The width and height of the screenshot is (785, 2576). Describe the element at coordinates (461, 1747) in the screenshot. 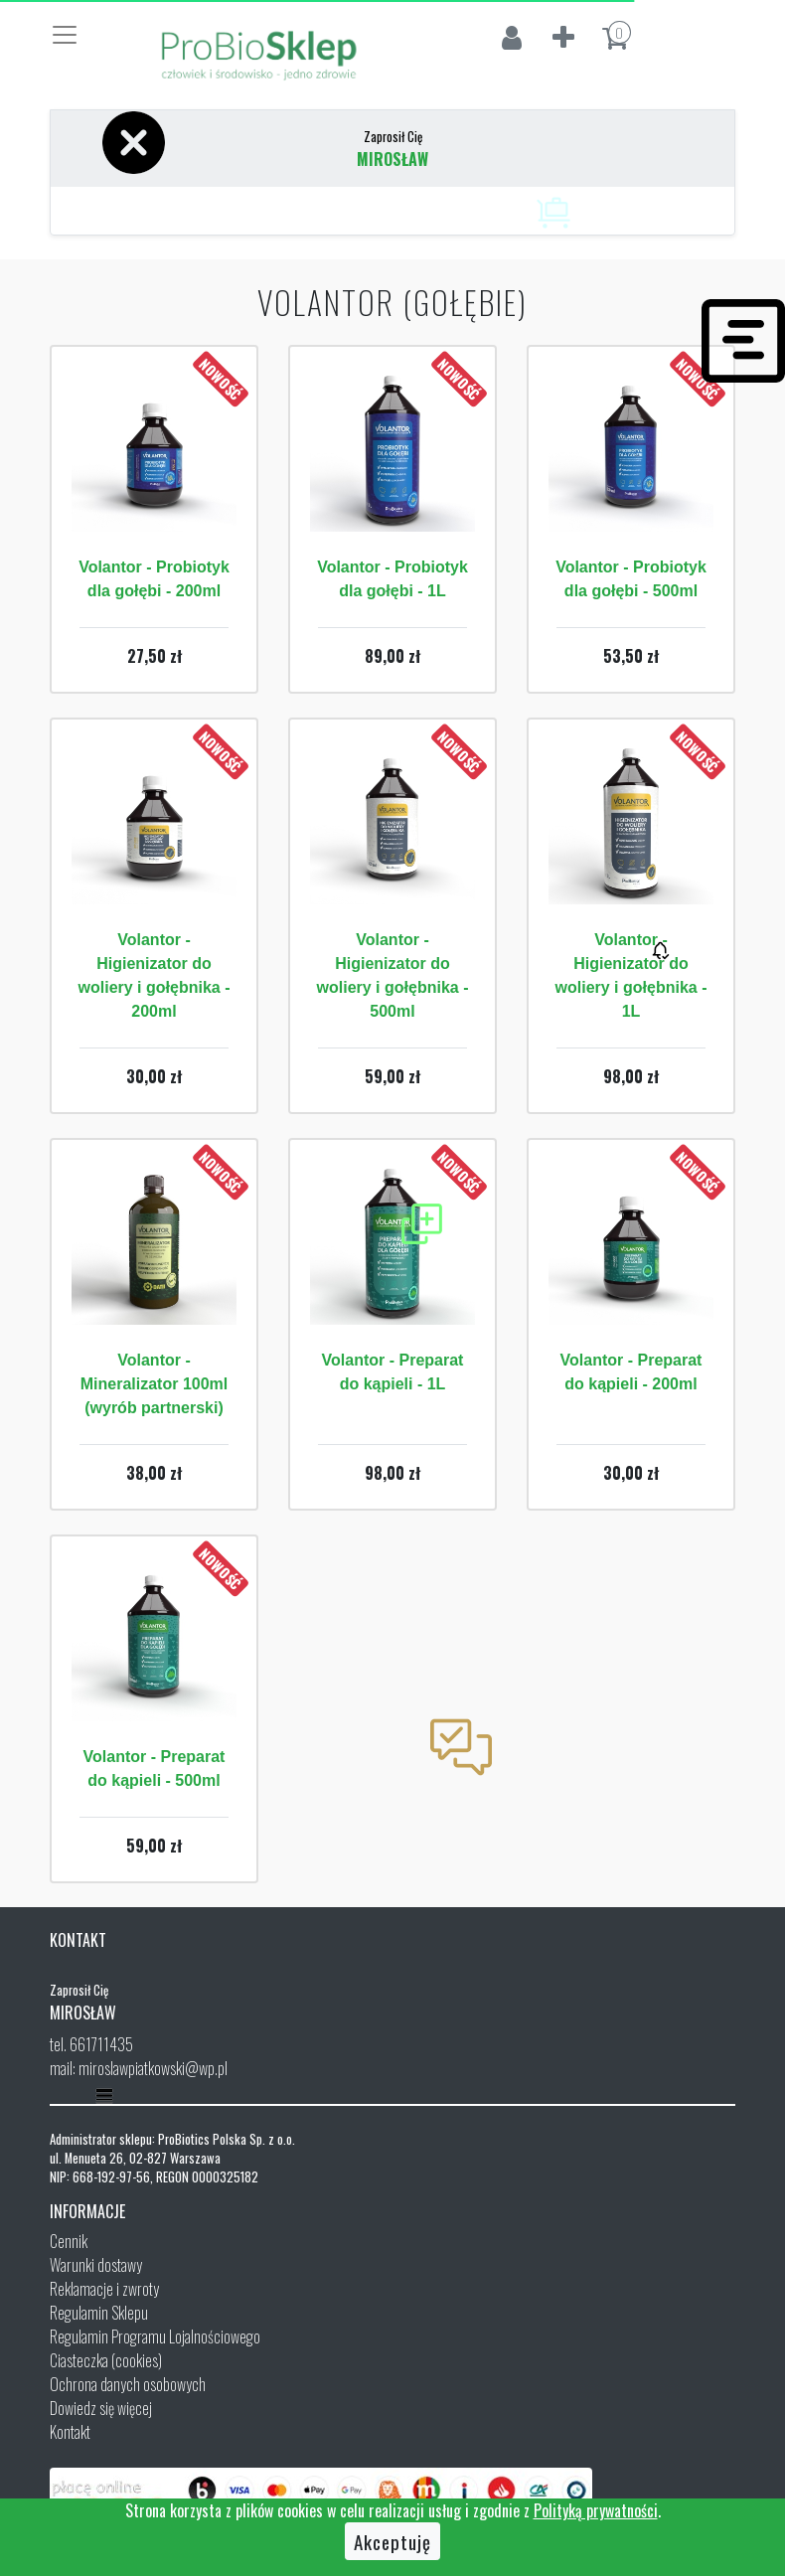

I see `indicates a discussion has been closed or resolved` at that location.